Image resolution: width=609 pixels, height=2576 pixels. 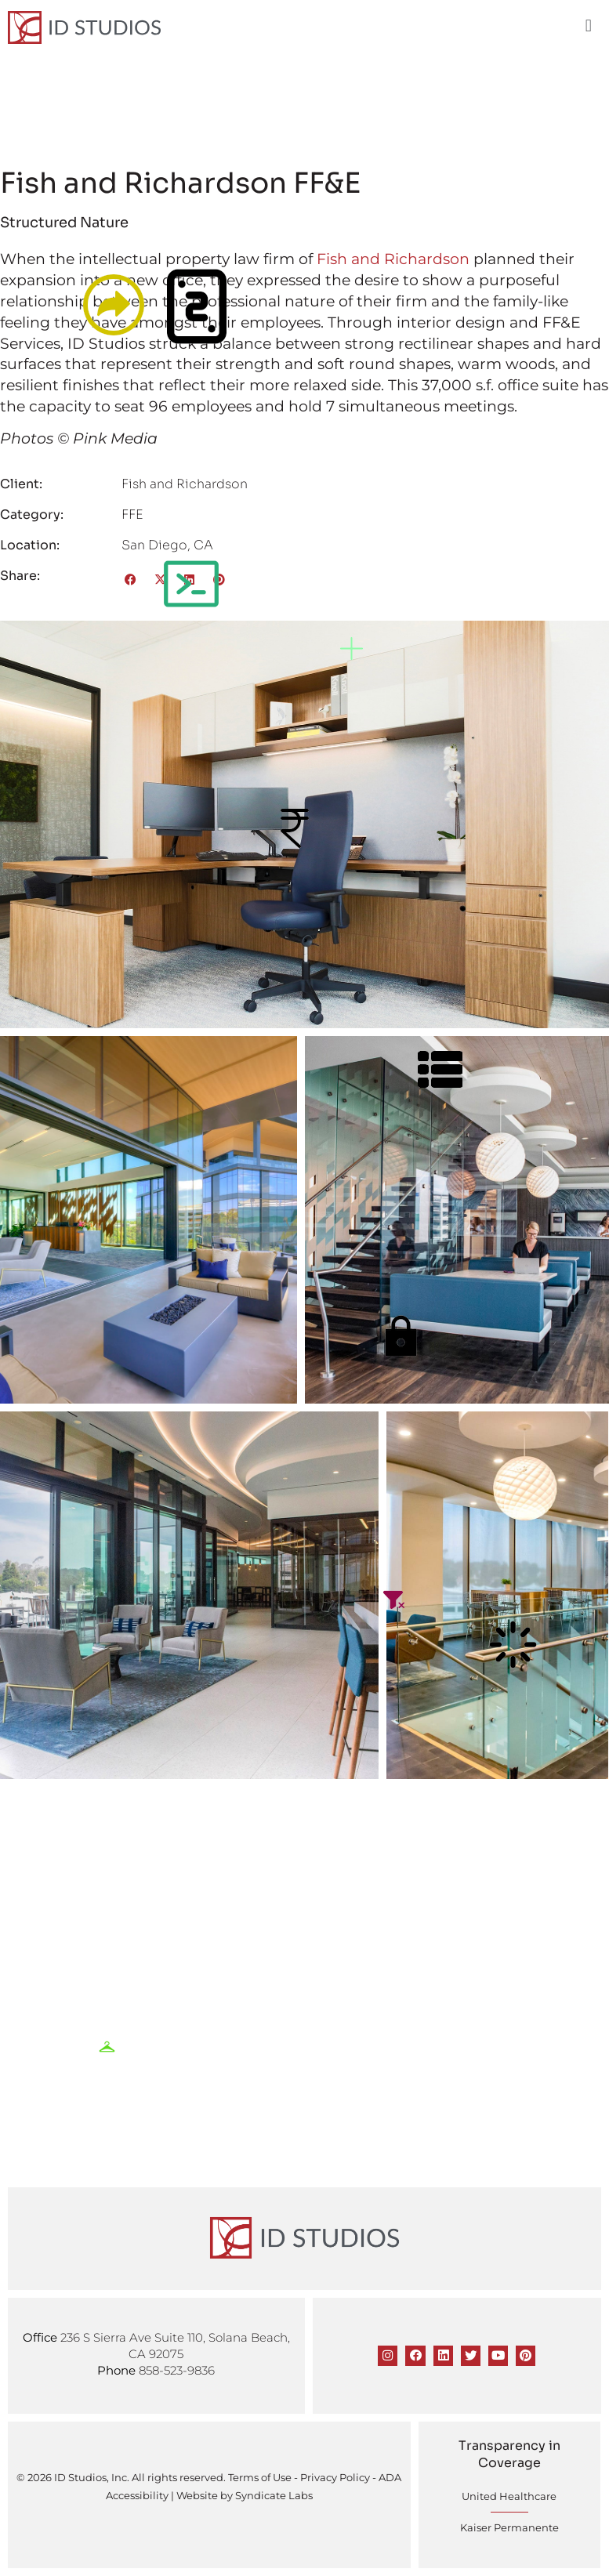 What do you see at coordinates (114, 305) in the screenshot?
I see `share or forward content` at bounding box center [114, 305].